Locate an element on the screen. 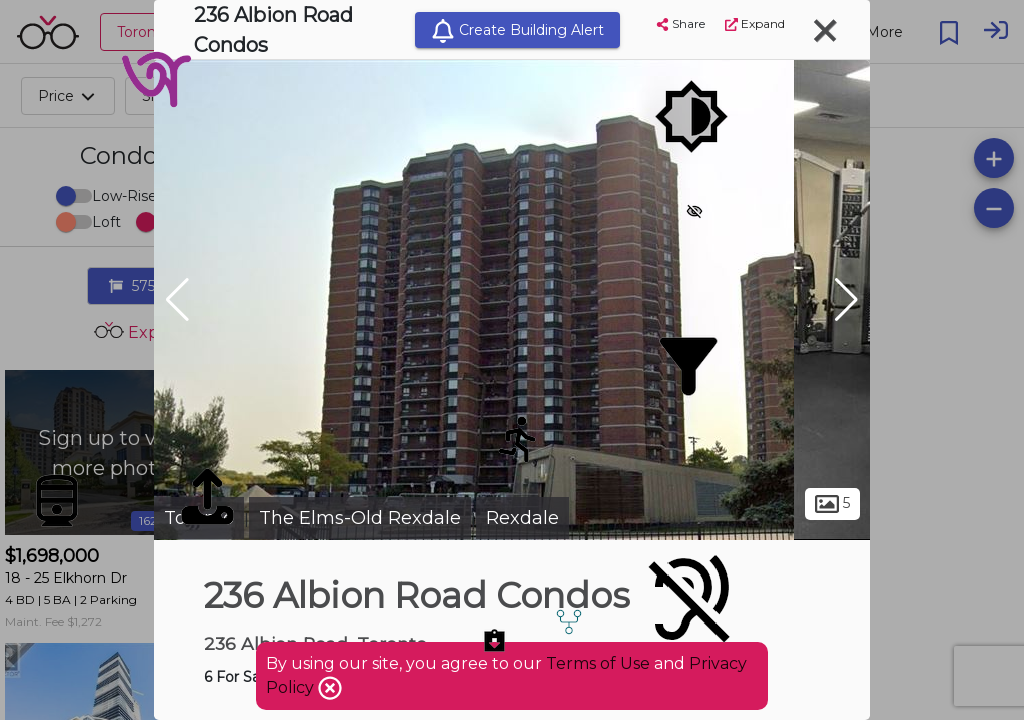  switch to bangla language input is located at coordinates (156, 79).